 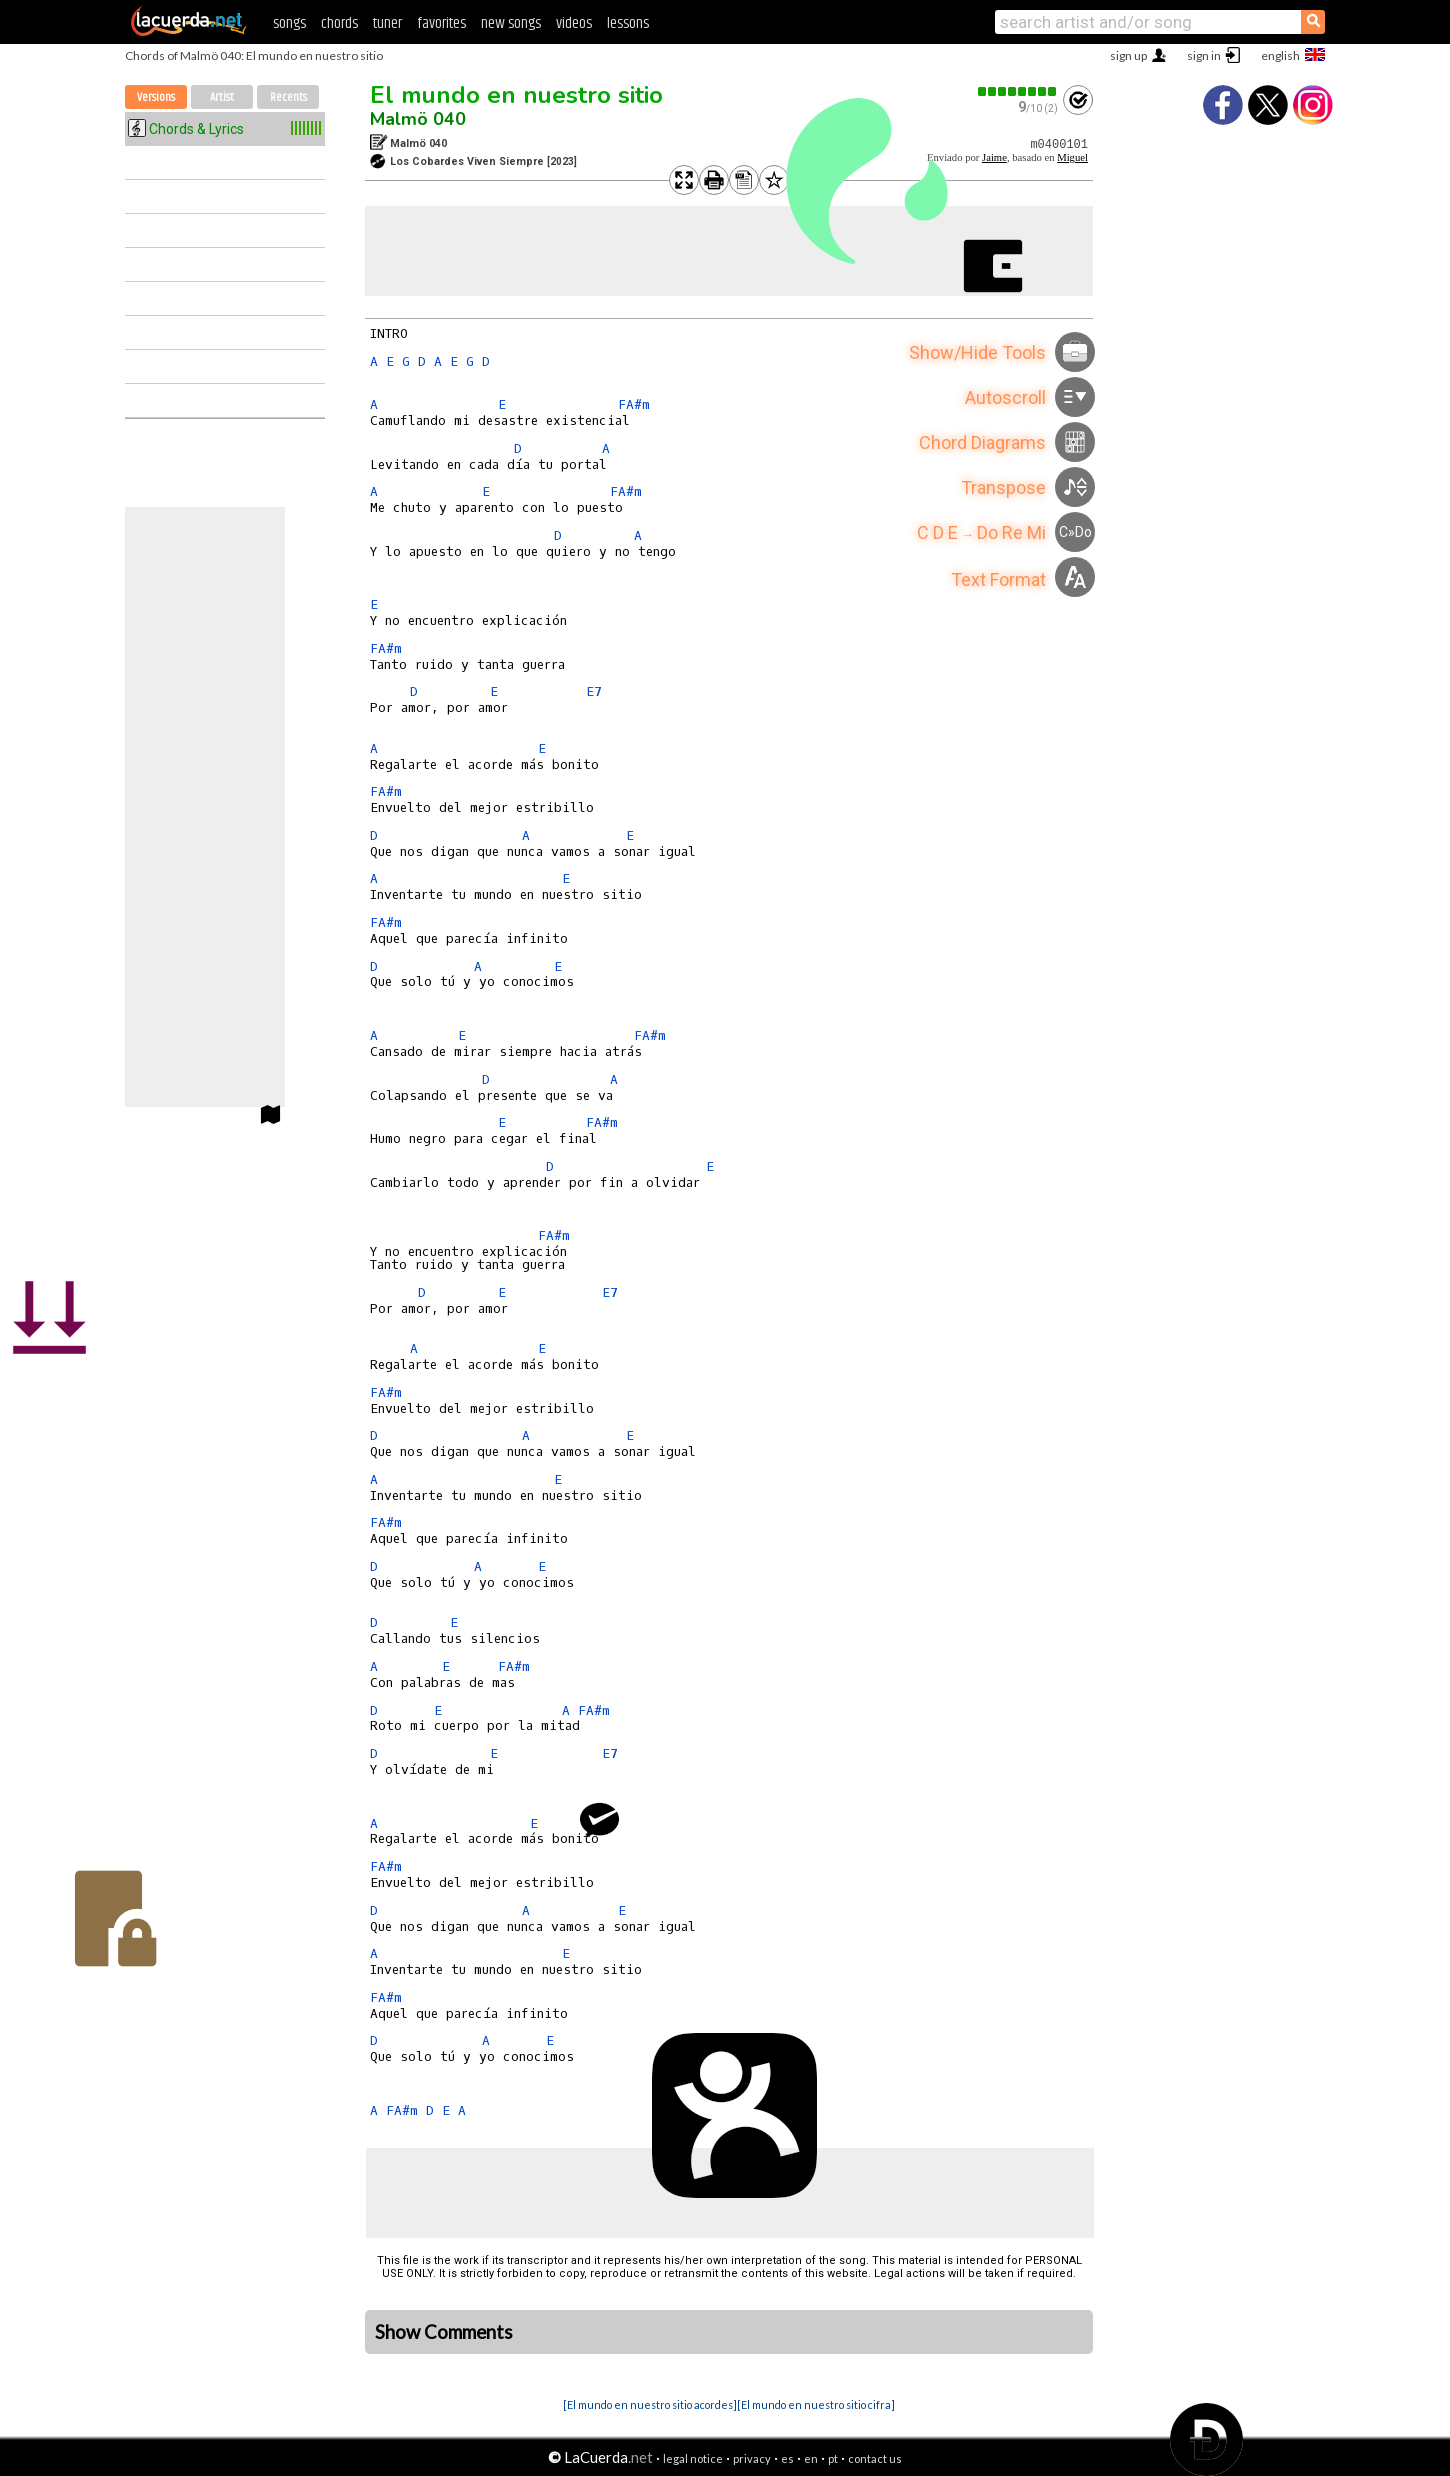 What do you see at coordinates (599, 1819) in the screenshot?
I see `pay with wechat pay` at bounding box center [599, 1819].